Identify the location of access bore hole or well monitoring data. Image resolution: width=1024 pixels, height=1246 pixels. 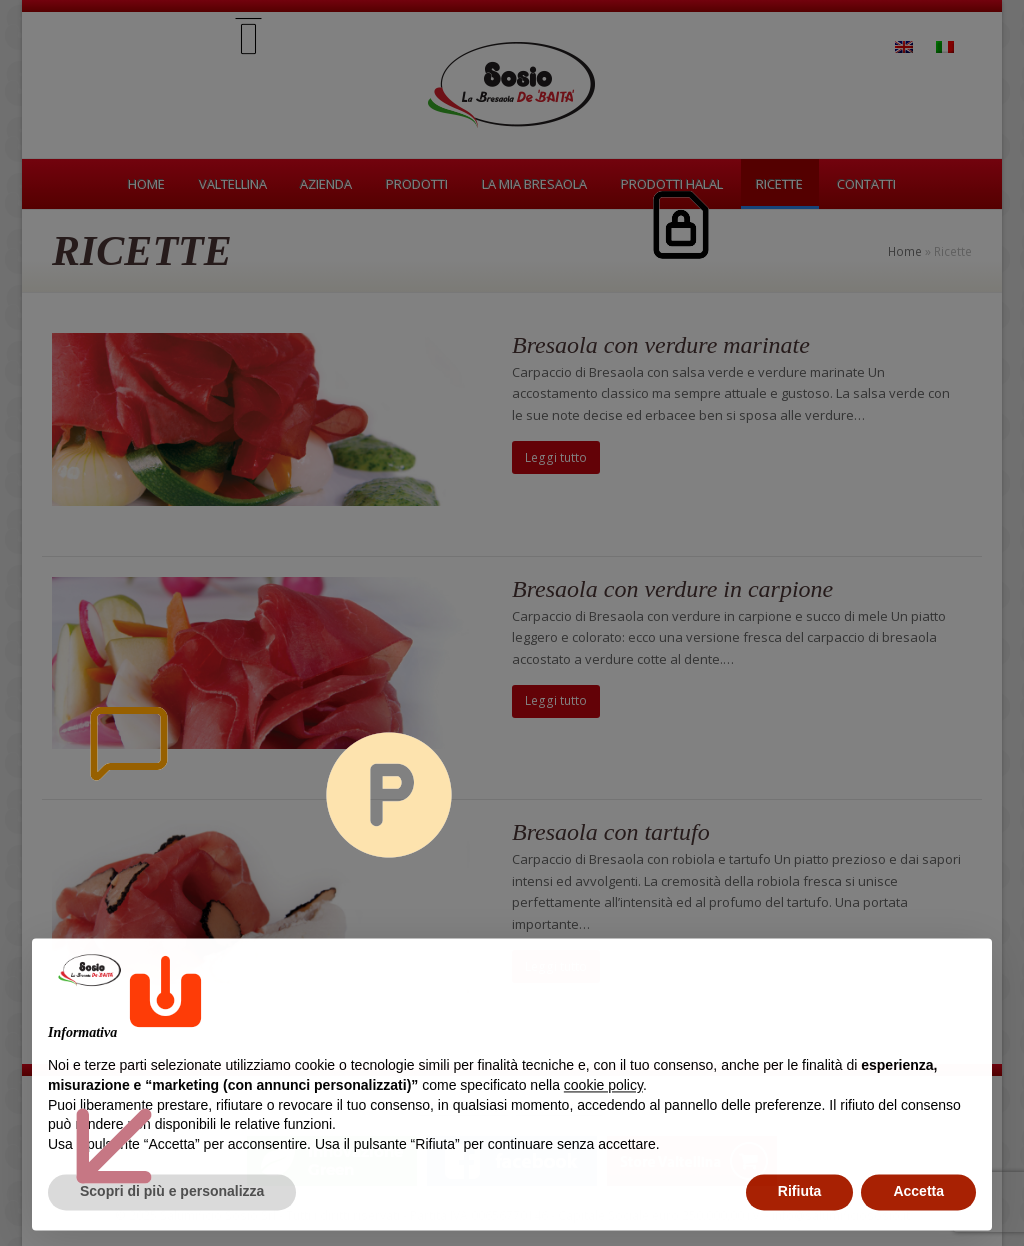
(165, 991).